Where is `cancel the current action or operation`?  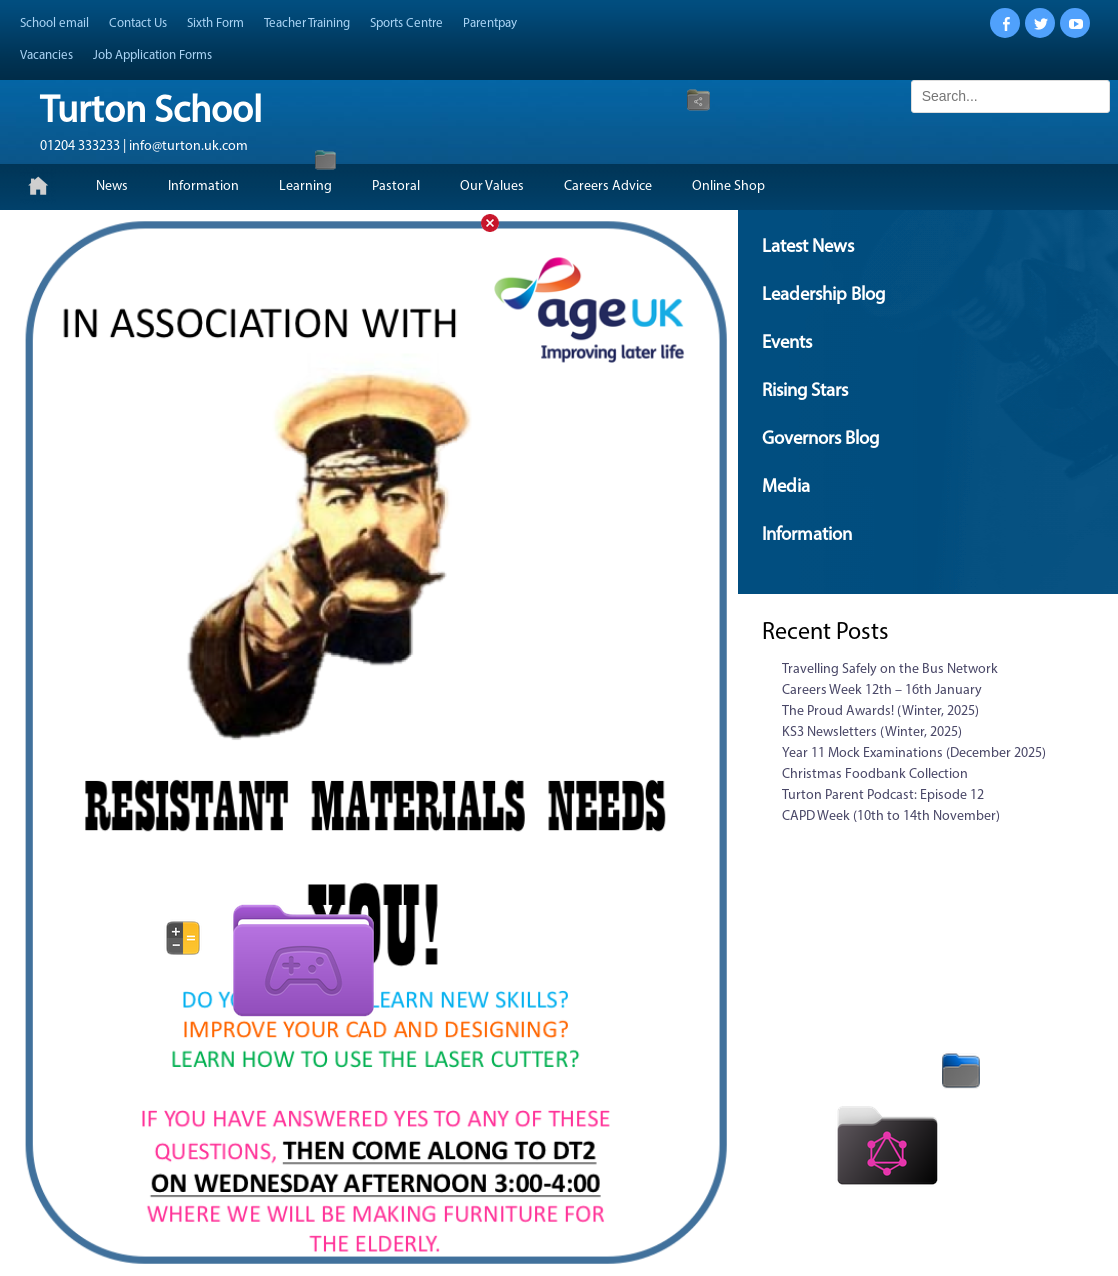 cancel the current action or operation is located at coordinates (490, 223).